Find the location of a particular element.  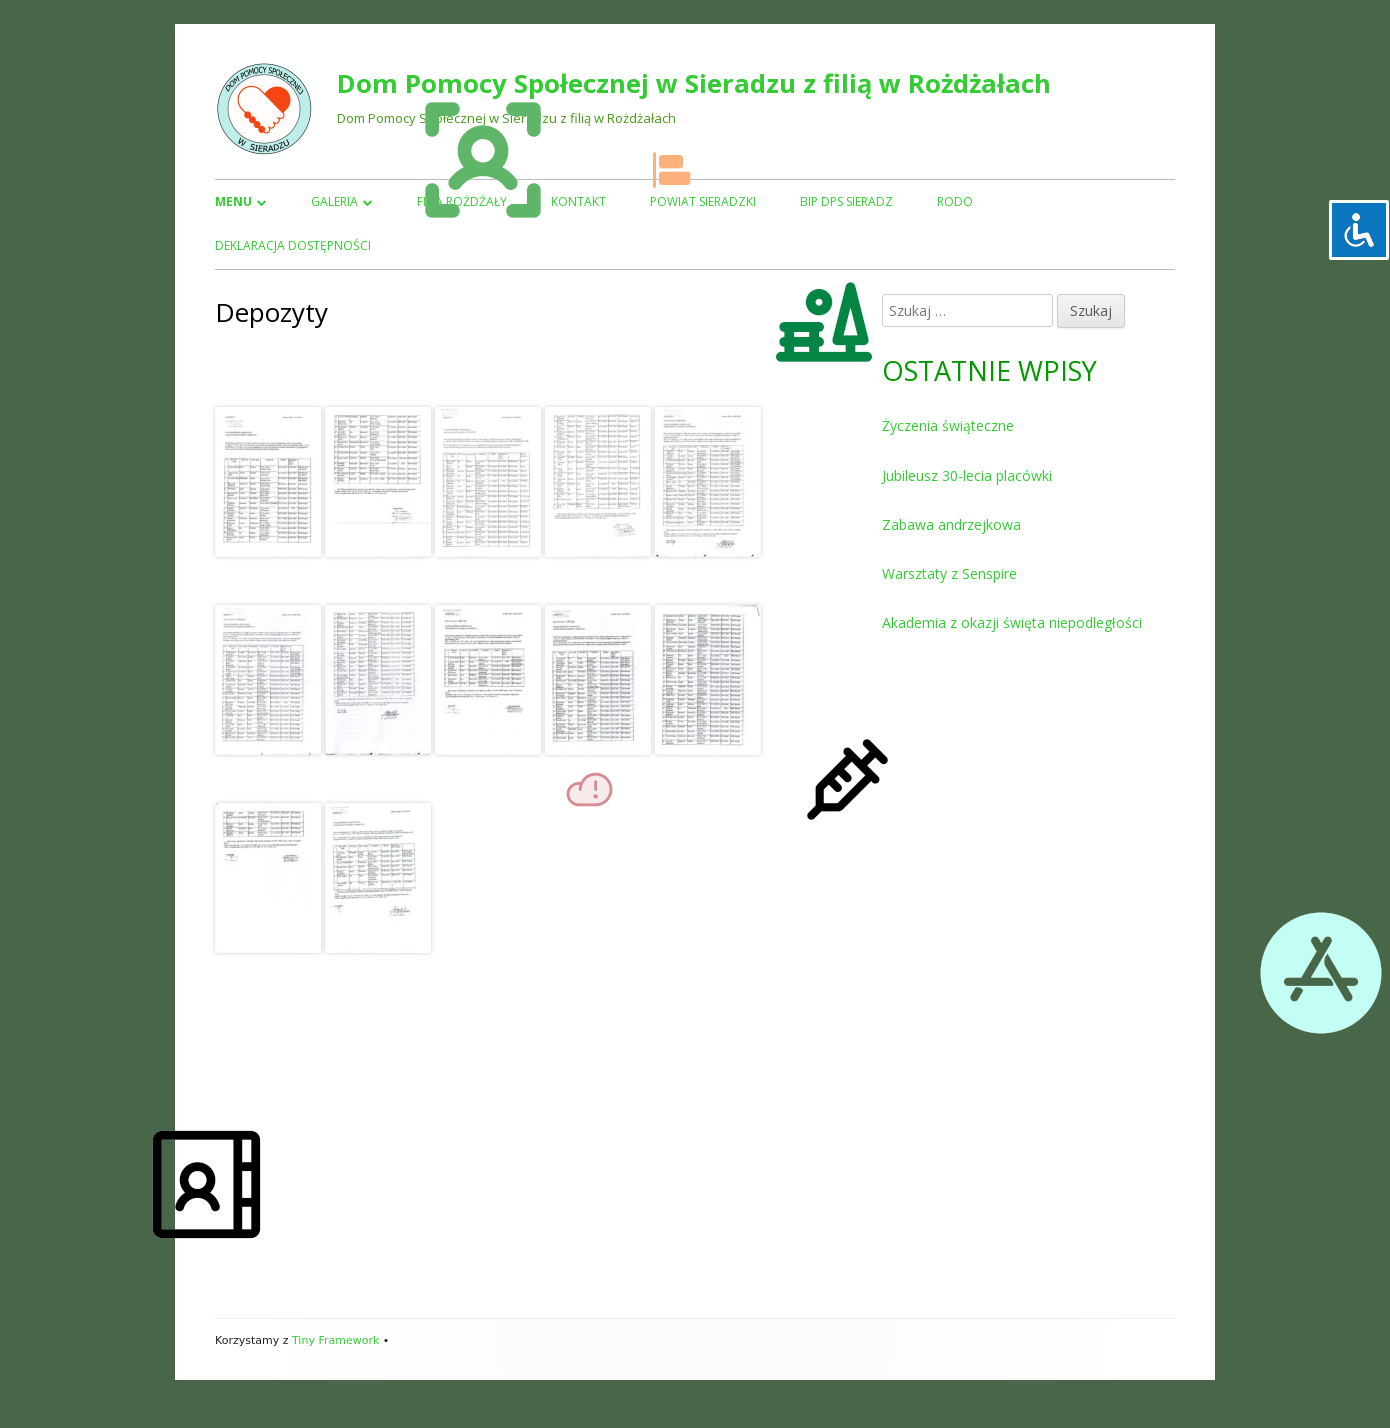

access medical or health information is located at coordinates (847, 779).